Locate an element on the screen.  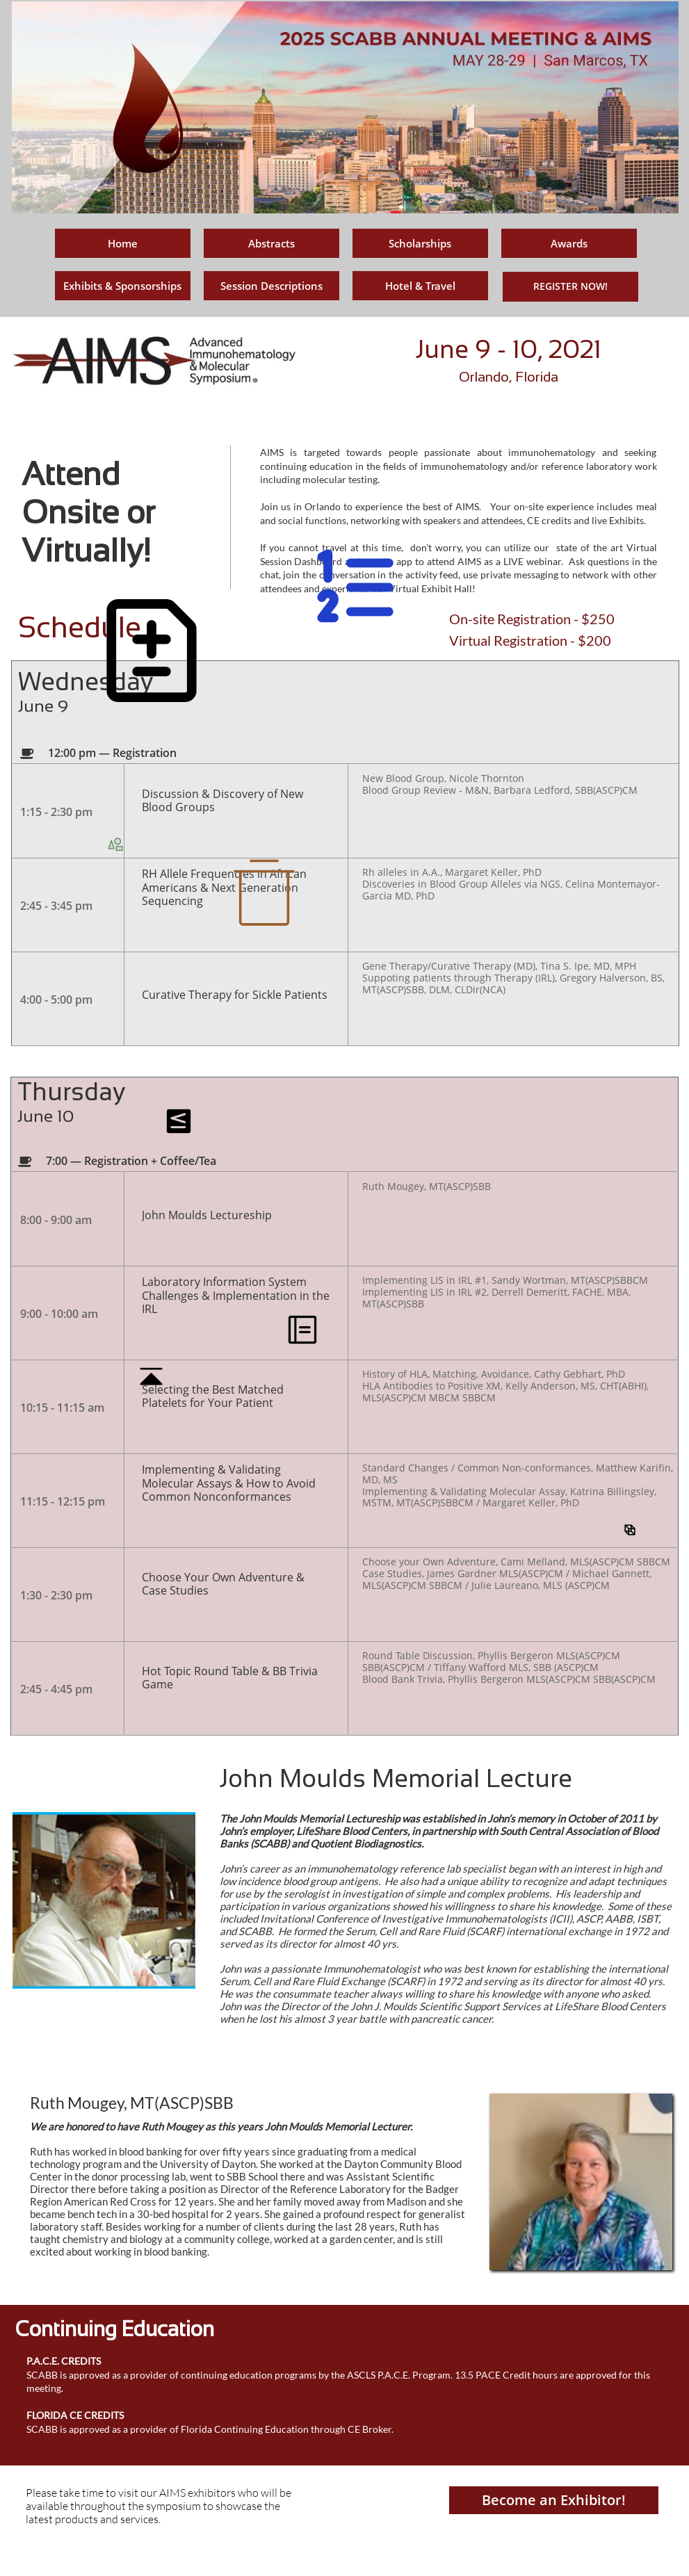
collapse to top or minimize panel is located at coordinates (151, 1376).